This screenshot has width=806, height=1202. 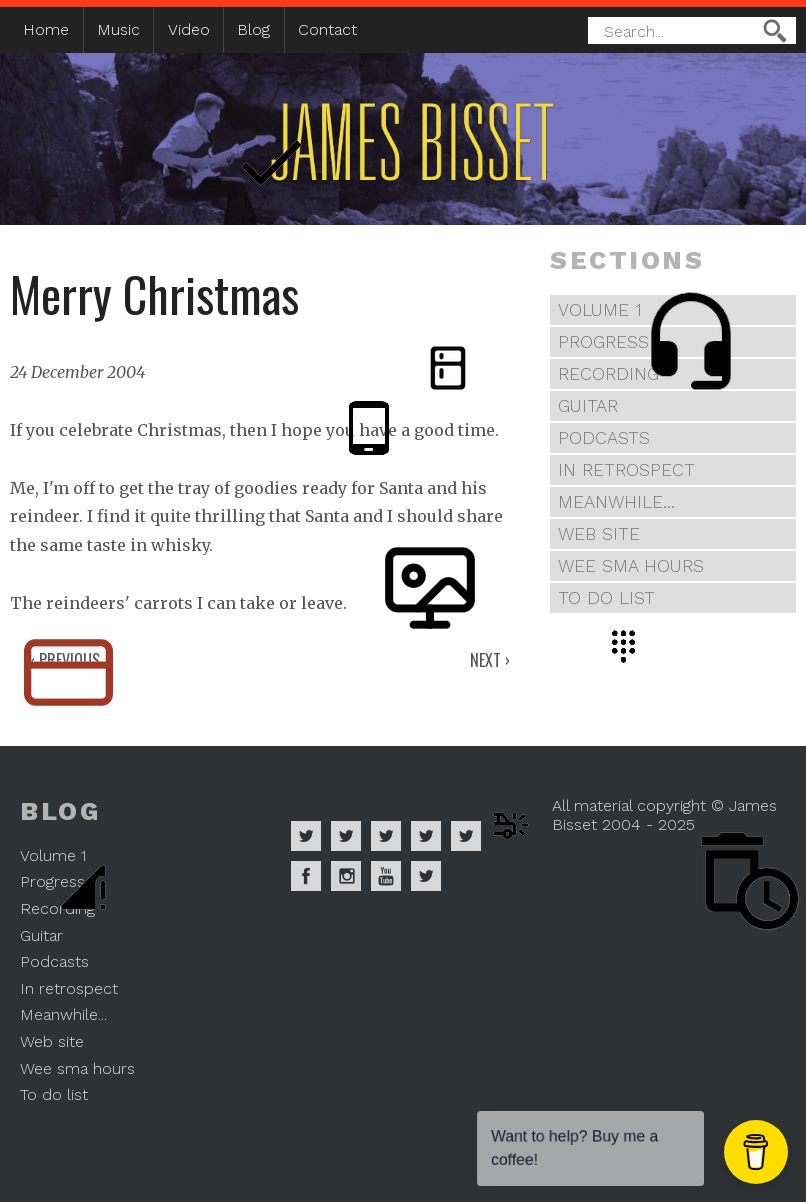 I want to click on indicates full cellular signal but no internet connection, so click(x=81, y=885).